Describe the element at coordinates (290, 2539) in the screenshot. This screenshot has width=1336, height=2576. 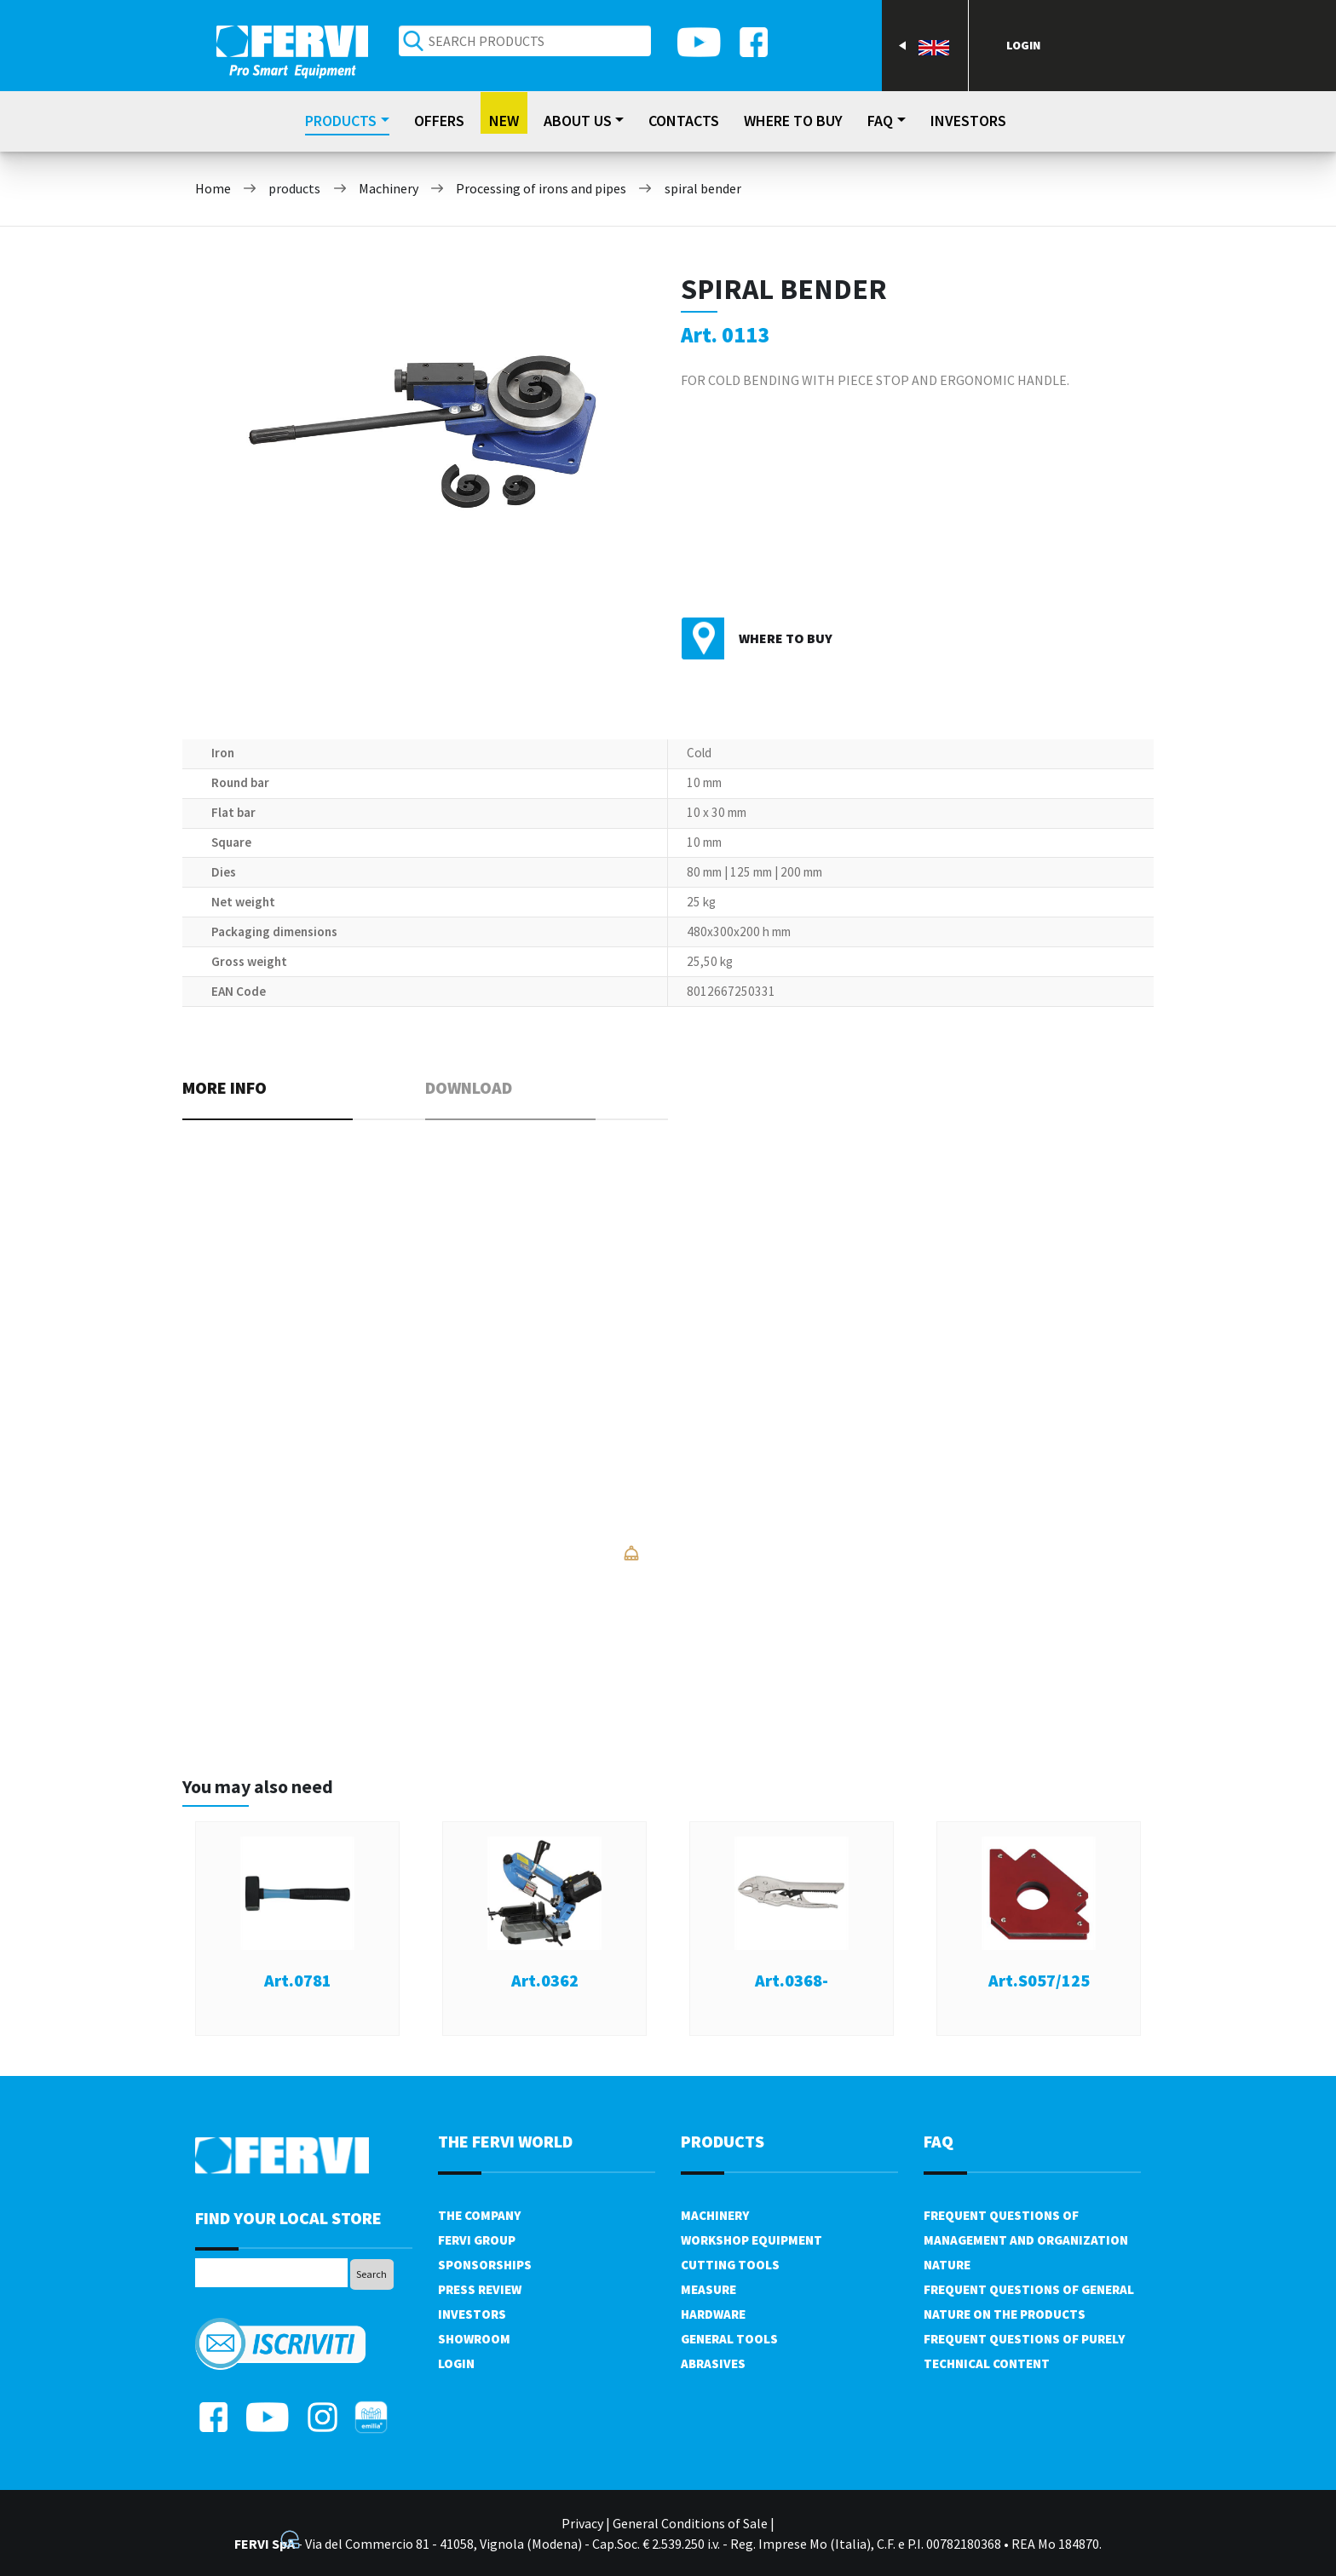
I see `view football or sports content` at that location.